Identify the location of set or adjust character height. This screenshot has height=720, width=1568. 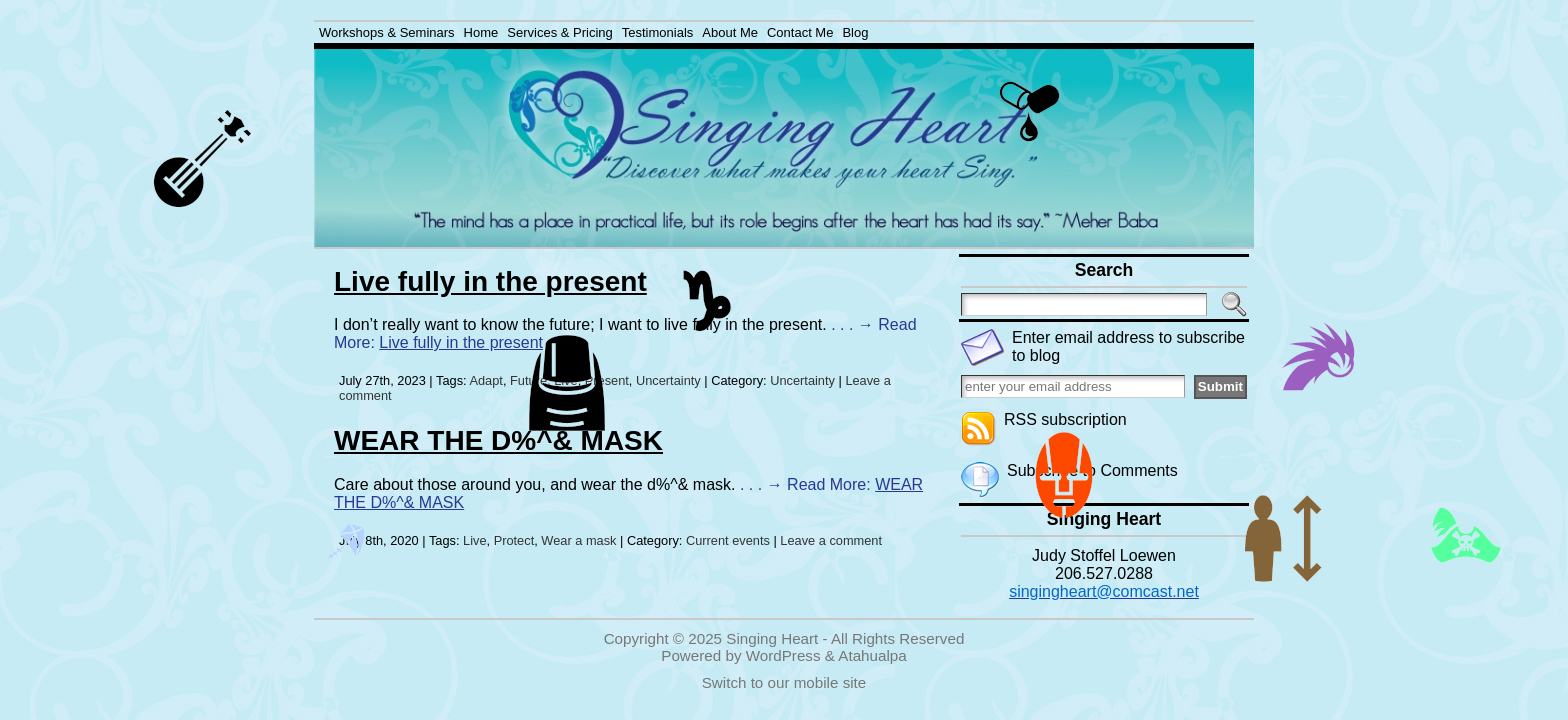
(1283, 538).